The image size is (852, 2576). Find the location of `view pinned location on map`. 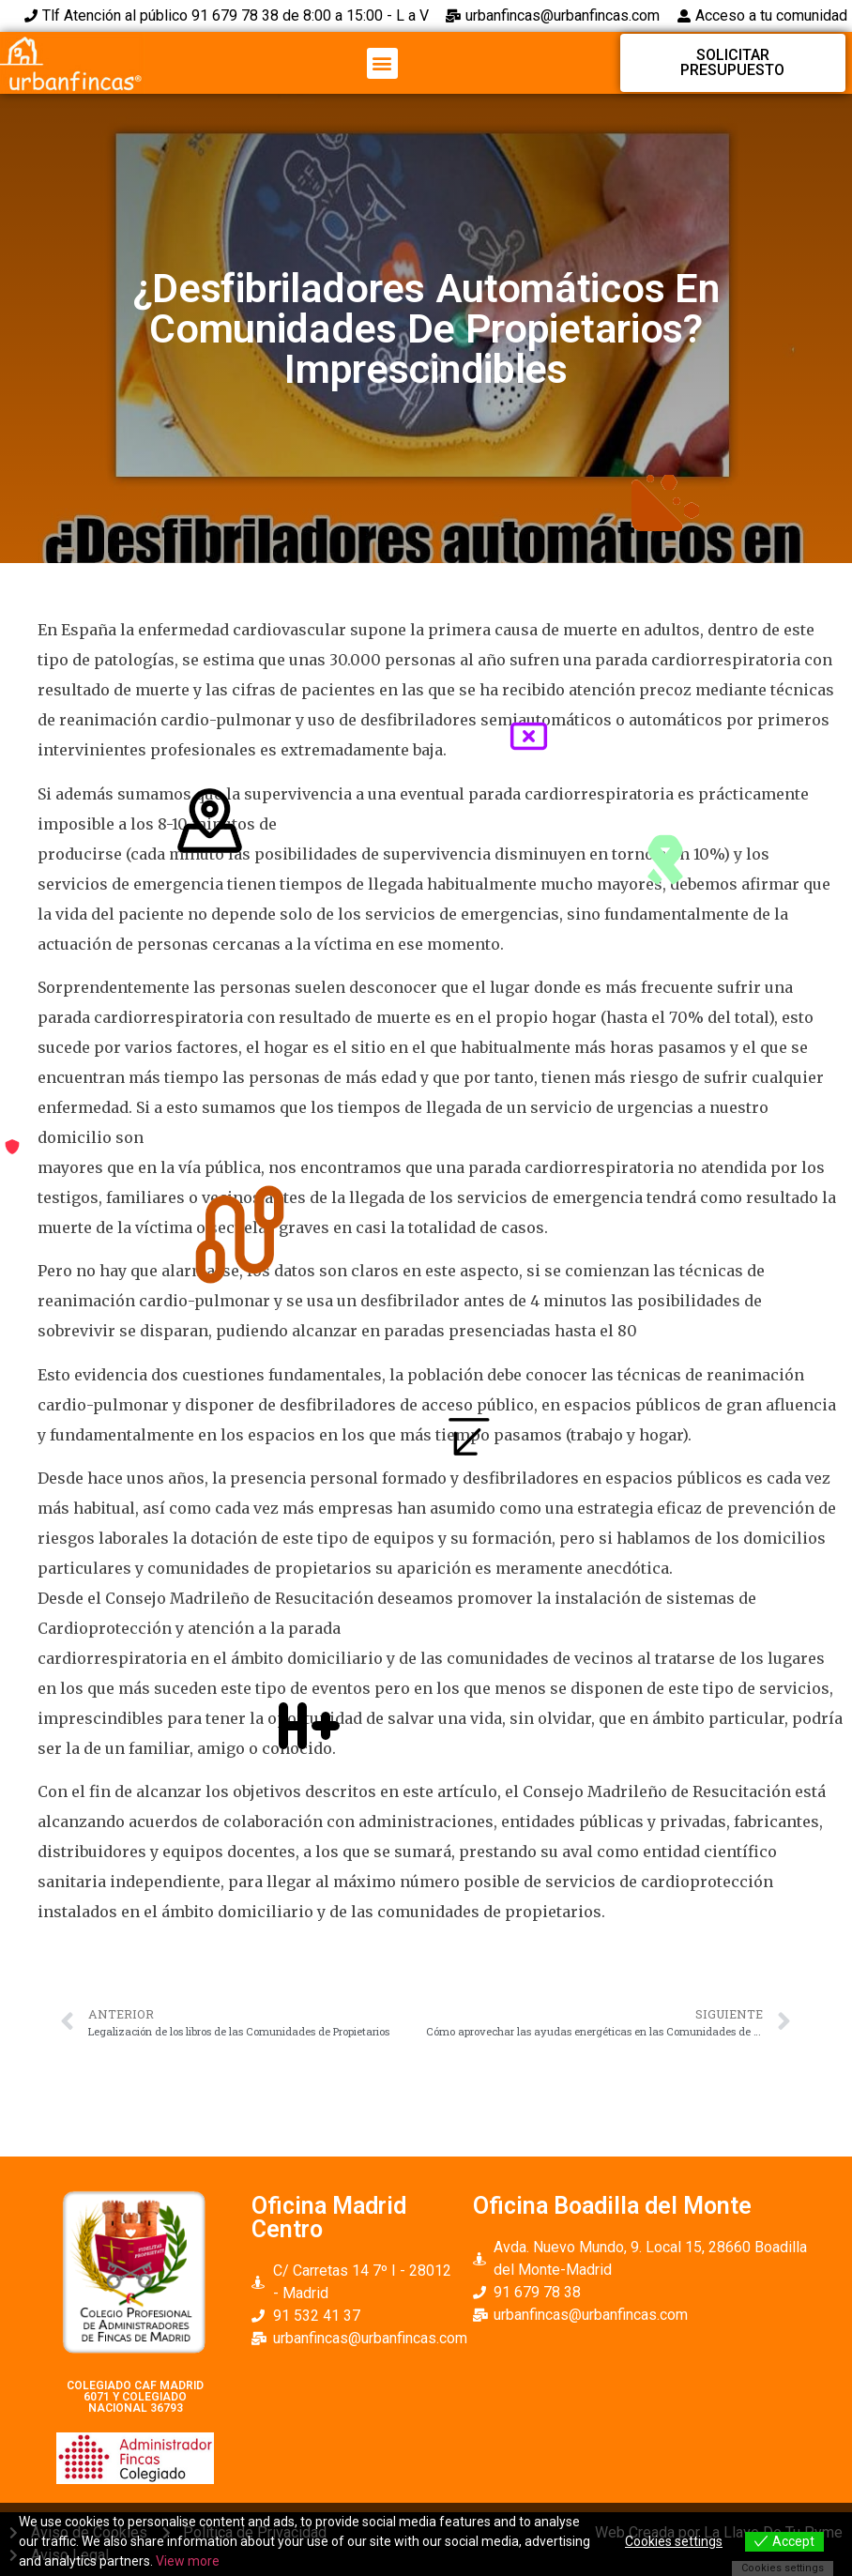

view pinned location on map is located at coordinates (209, 820).